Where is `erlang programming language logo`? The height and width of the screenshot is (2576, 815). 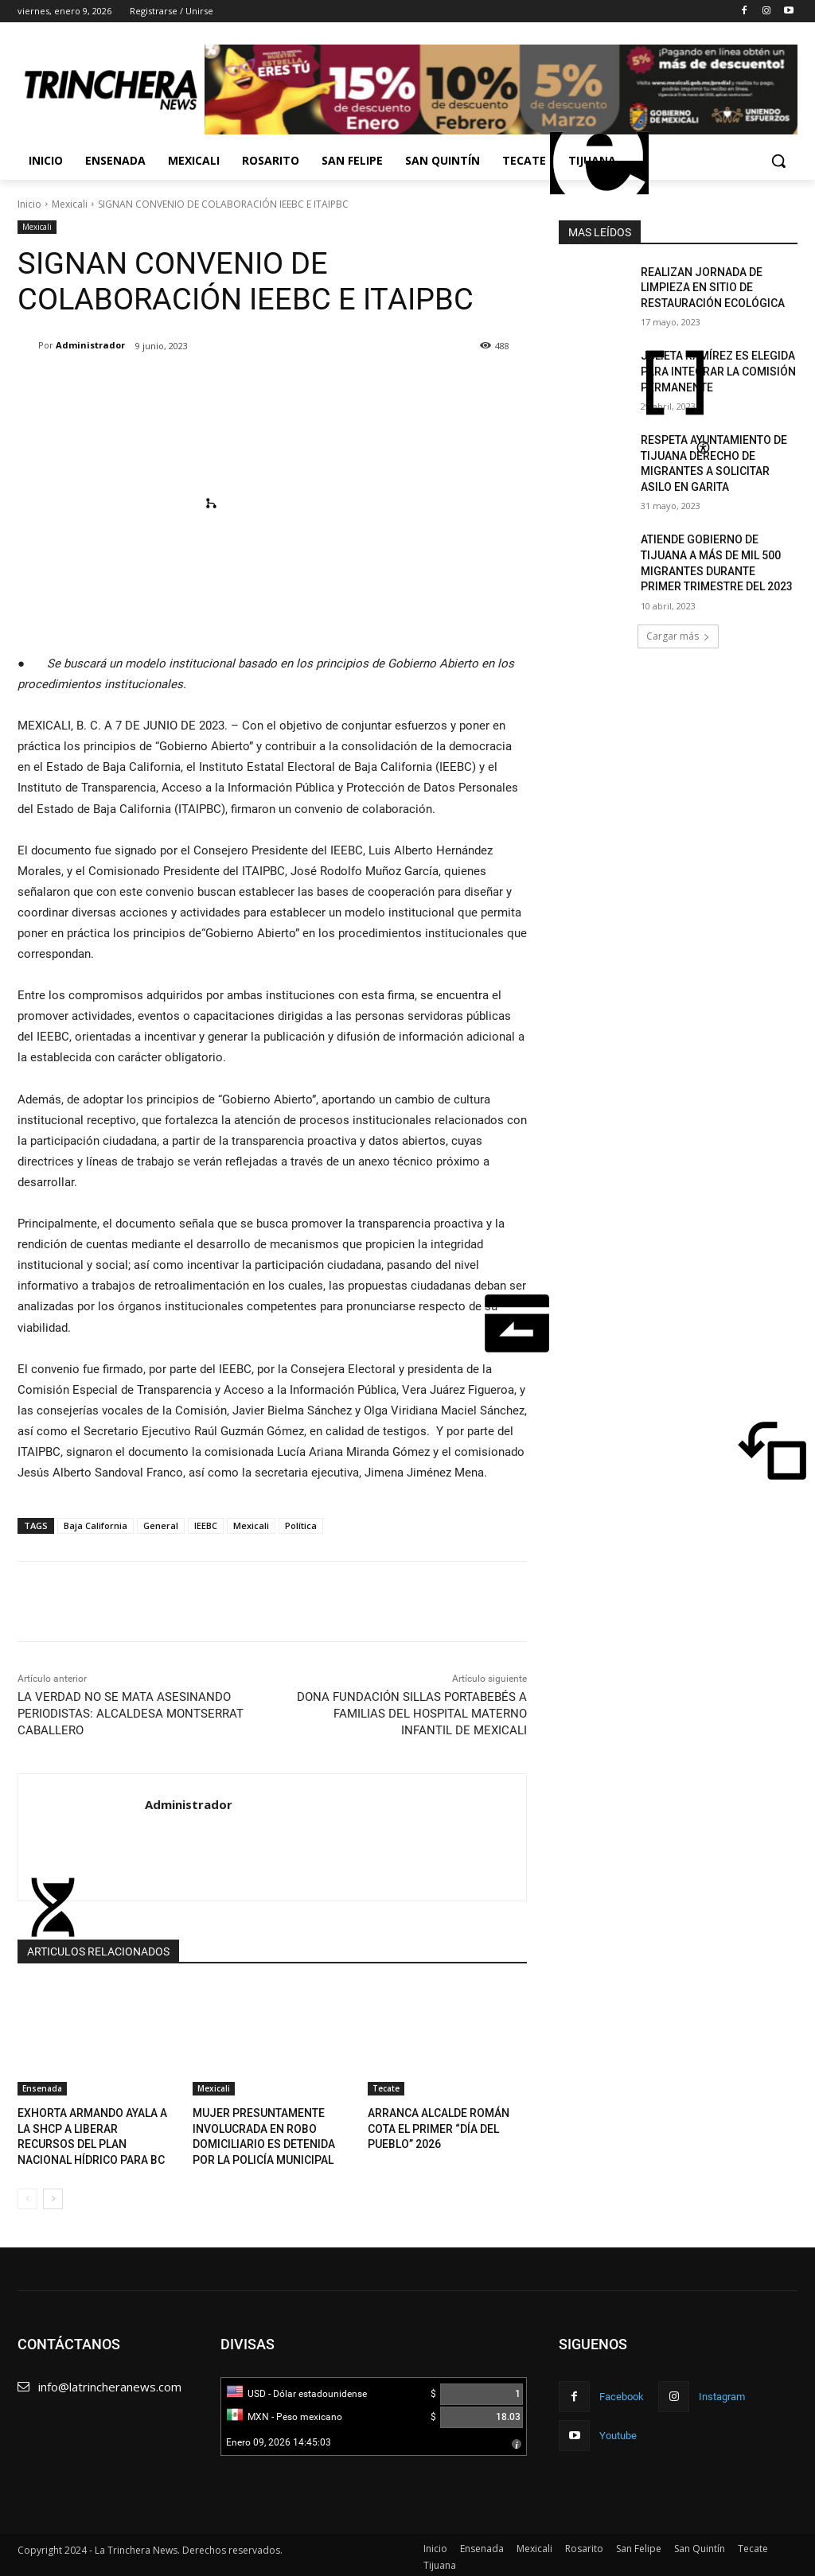 erlang programming language logo is located at coordinates (599, 163).